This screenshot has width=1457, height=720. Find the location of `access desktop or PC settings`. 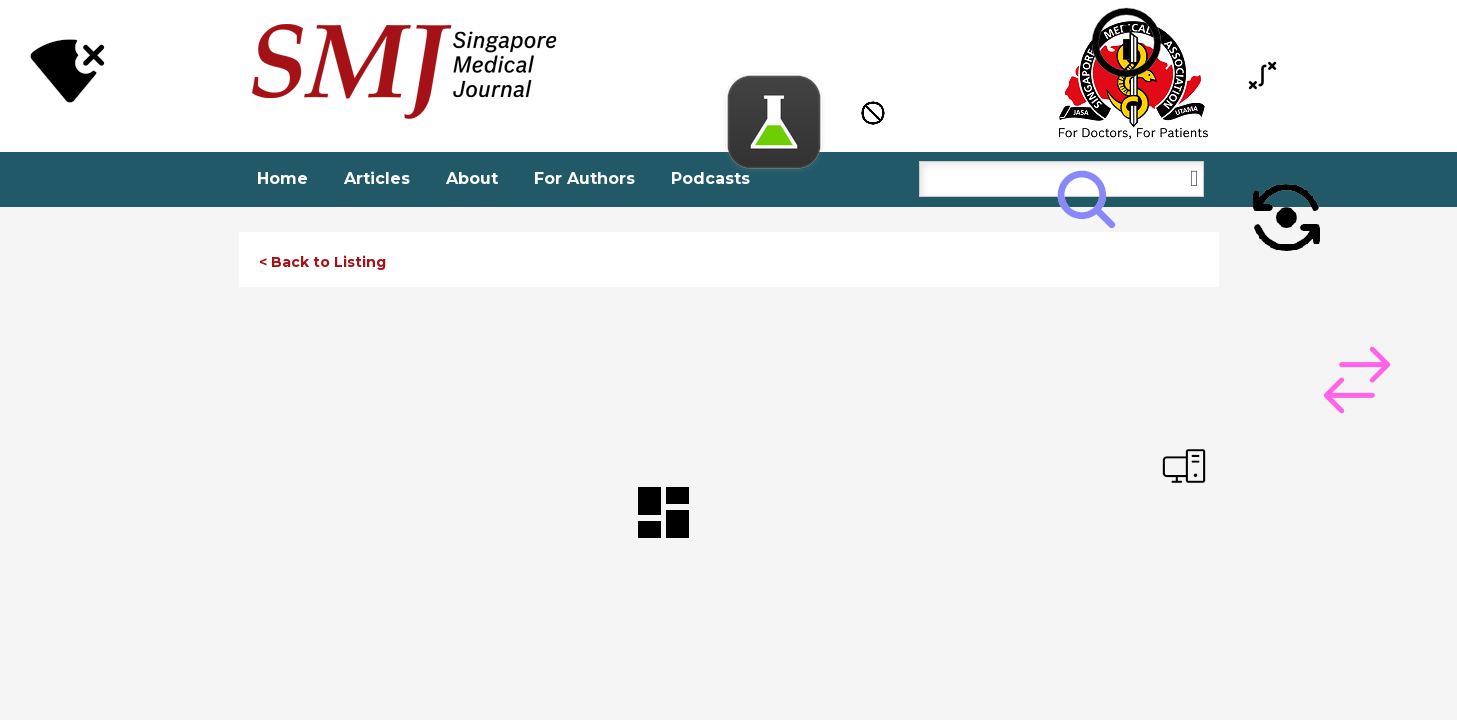

access desktop or PC settings is located at coordinates (1184, 466).